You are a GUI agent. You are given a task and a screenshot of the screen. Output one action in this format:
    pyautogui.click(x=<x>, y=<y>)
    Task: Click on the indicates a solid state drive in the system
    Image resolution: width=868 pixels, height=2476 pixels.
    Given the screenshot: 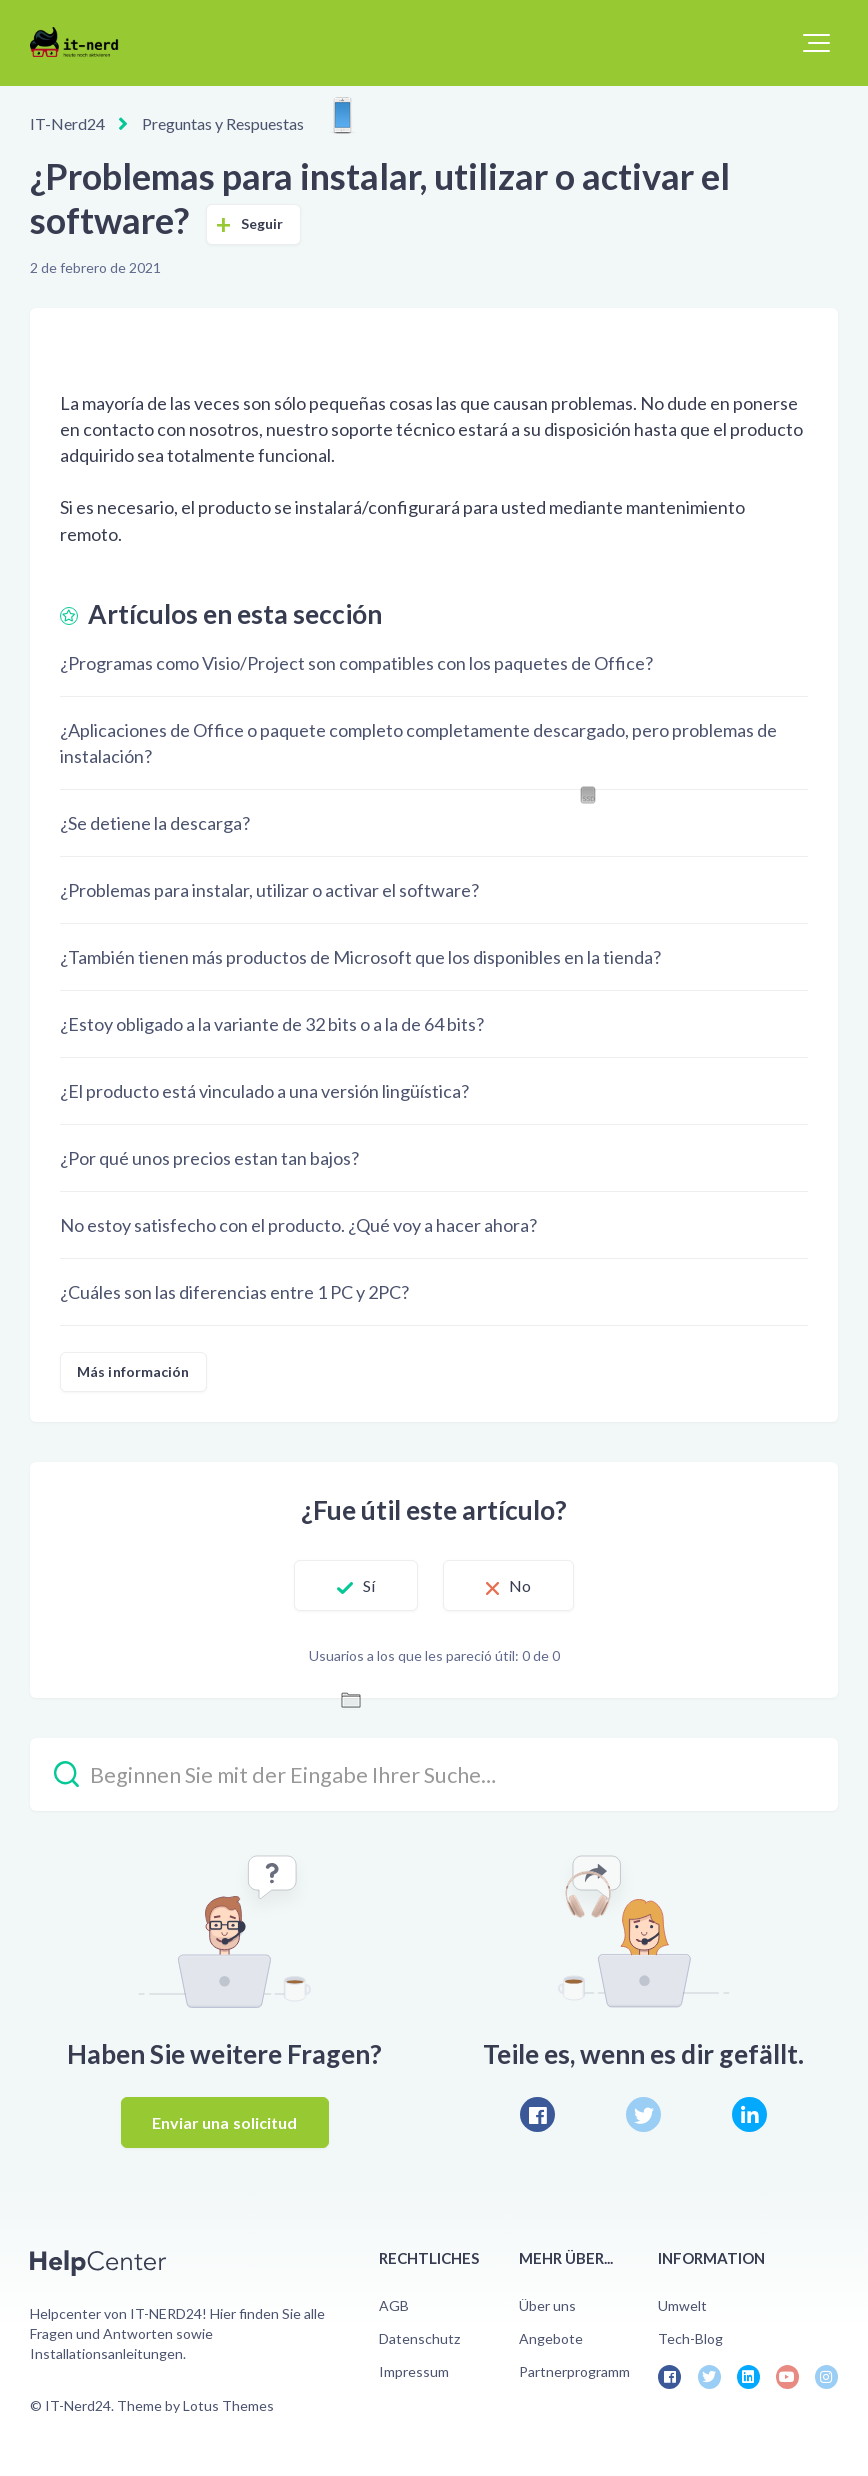 What is the action you would take?
    pyautogui.click(x=588, y=795)
    